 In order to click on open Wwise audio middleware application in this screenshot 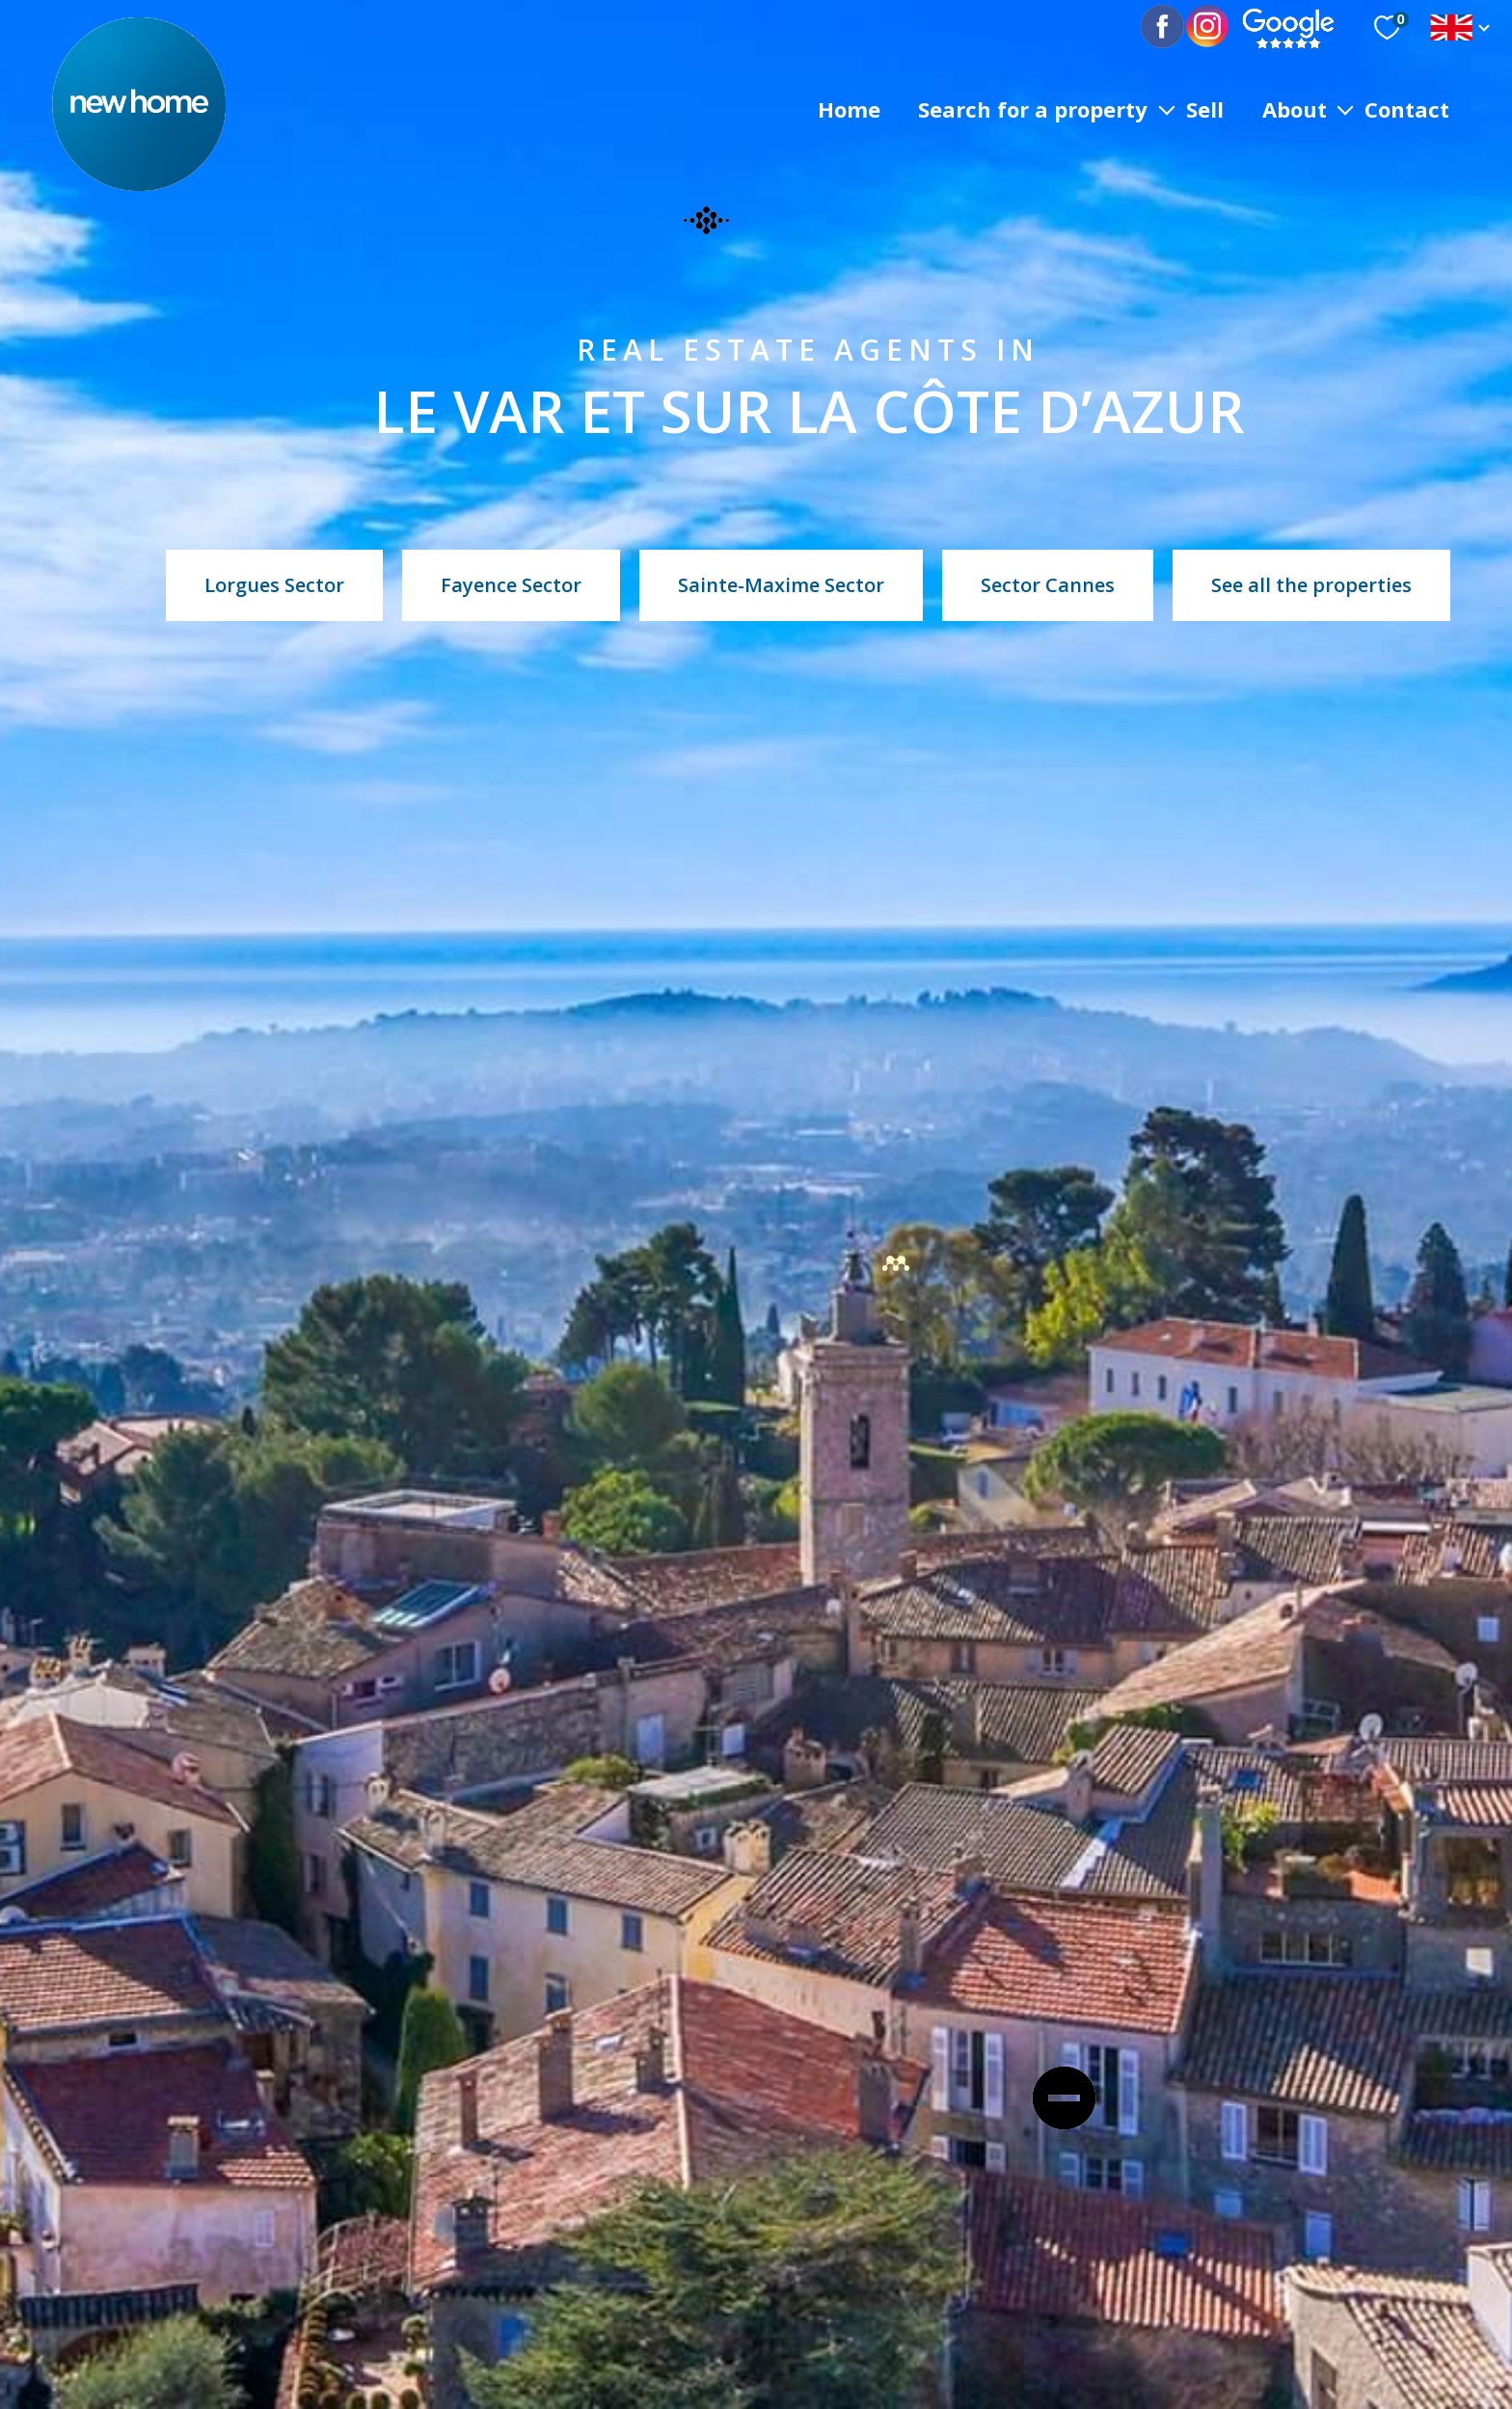, I will do `click(706, 220)`.